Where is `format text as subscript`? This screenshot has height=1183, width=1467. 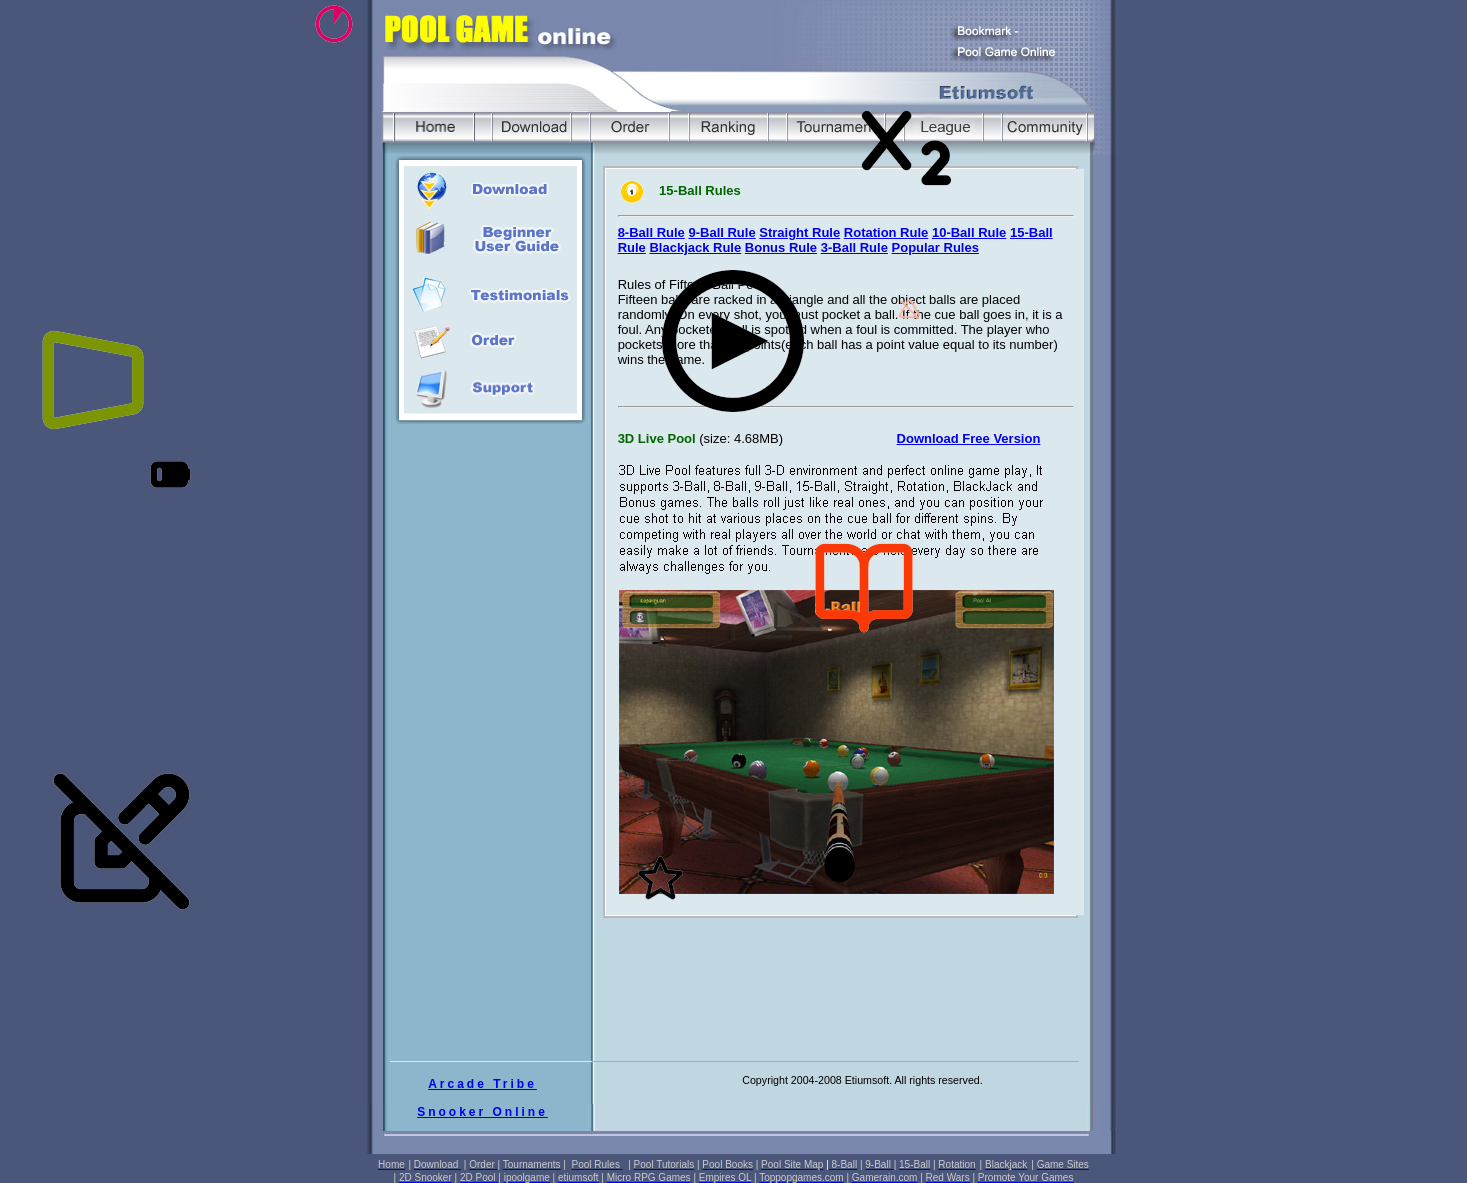
format text as subscript is located at coordinates (901, 140).